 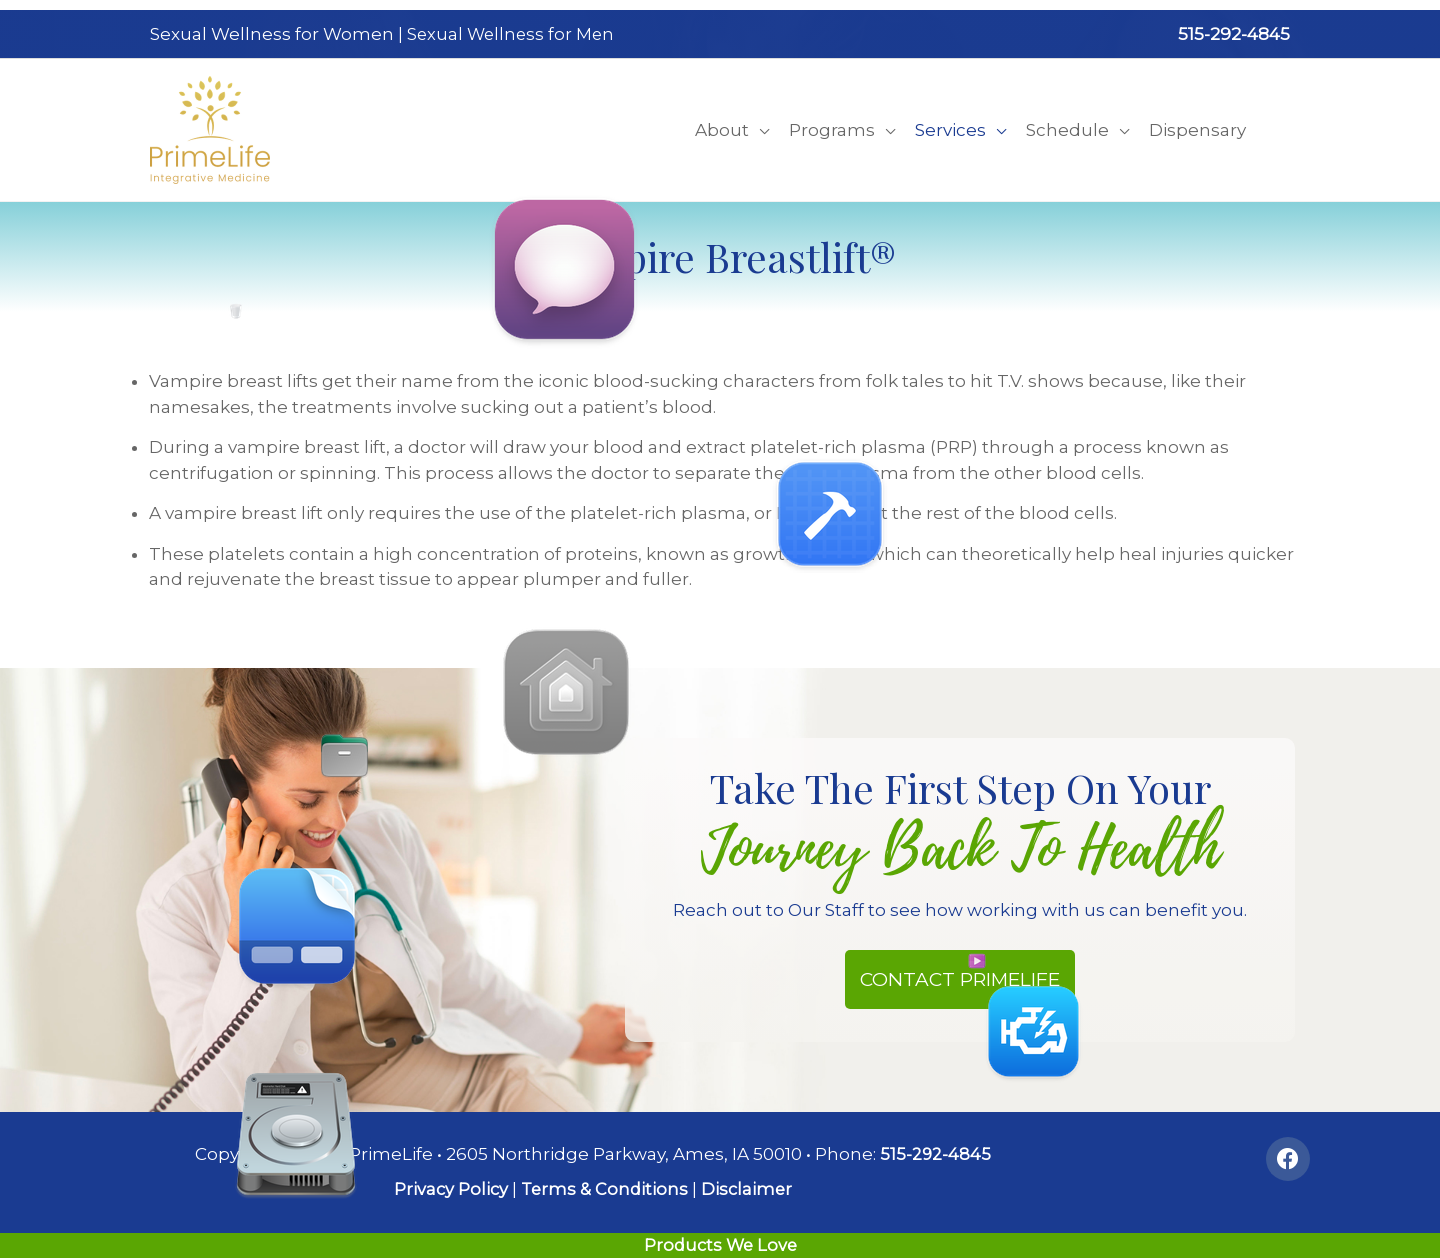 What do you see at coordinates (236, 311) in the screenshot?
I see `open the trash to view deleted items` at bounding box center [236, 311].